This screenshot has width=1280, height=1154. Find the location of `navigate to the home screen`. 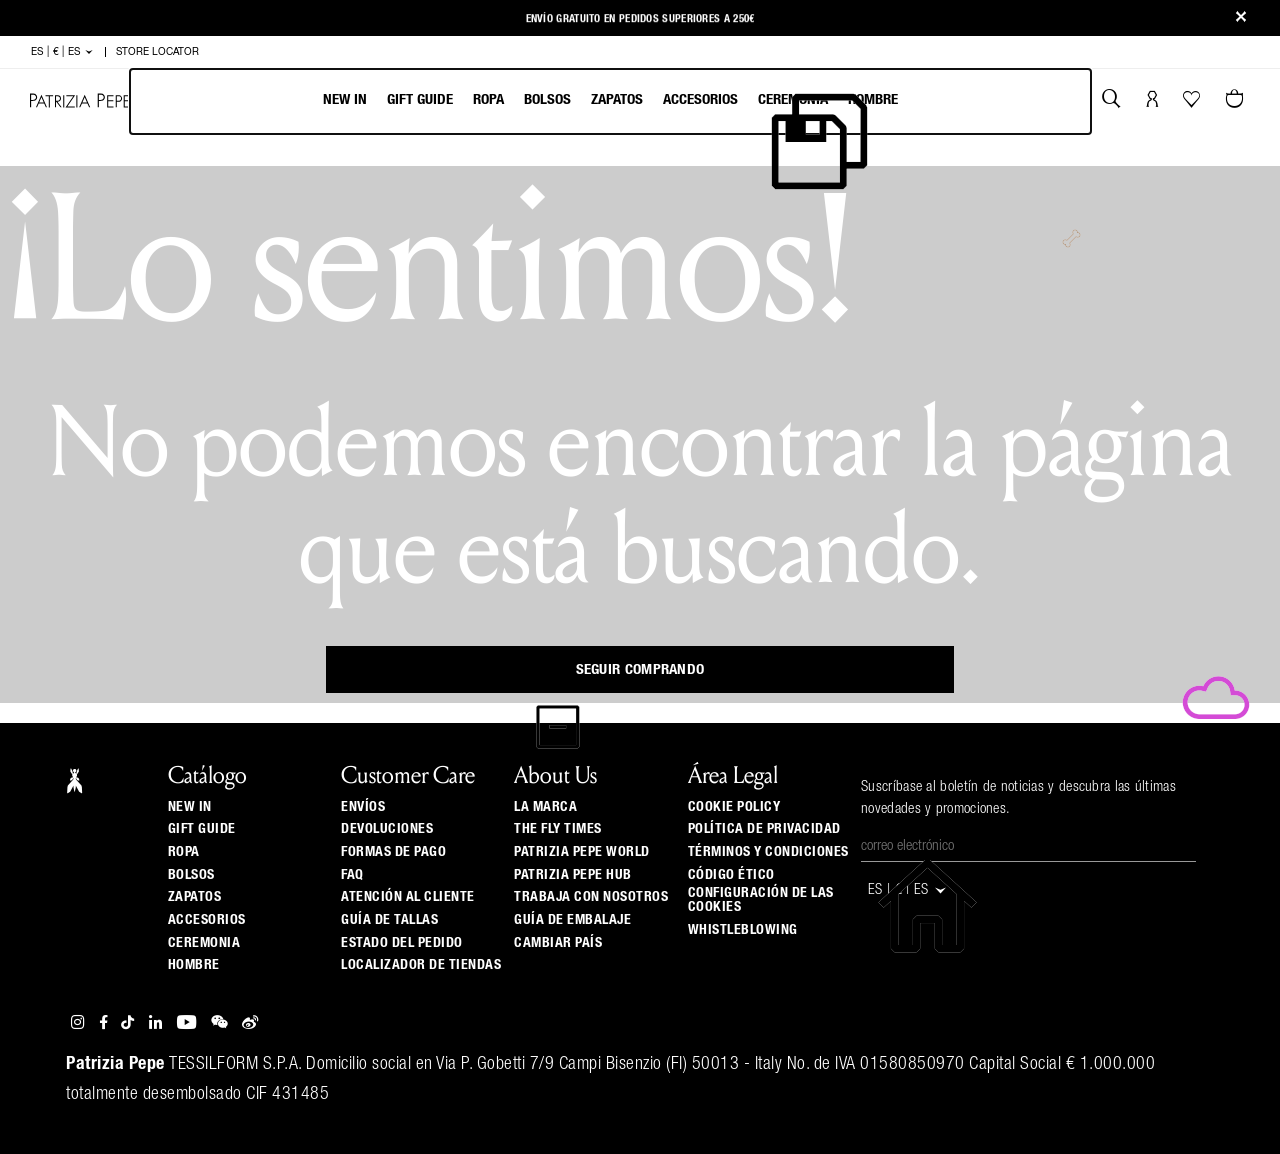

navigate to the home screen is located at coordinates (927, 908).